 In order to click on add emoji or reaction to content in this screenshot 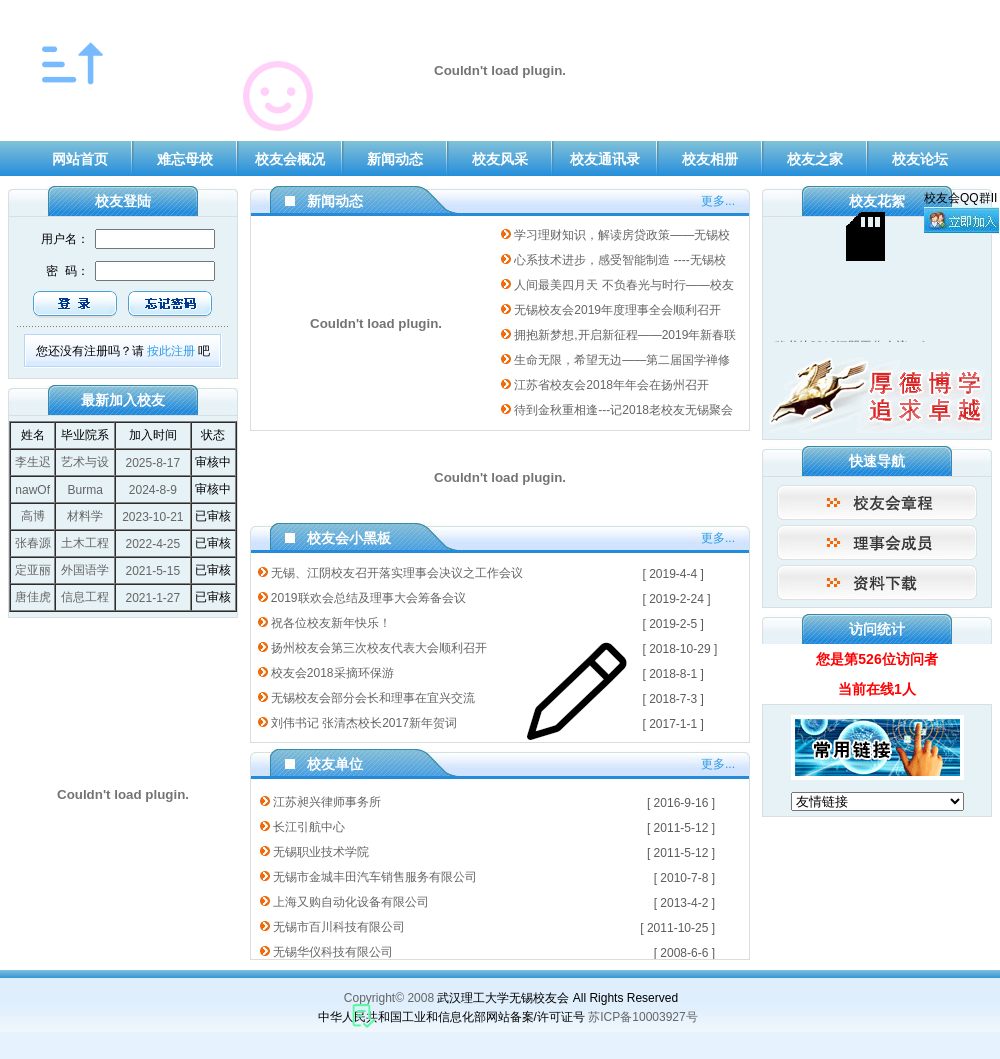, I will do `click(278, 96)`.